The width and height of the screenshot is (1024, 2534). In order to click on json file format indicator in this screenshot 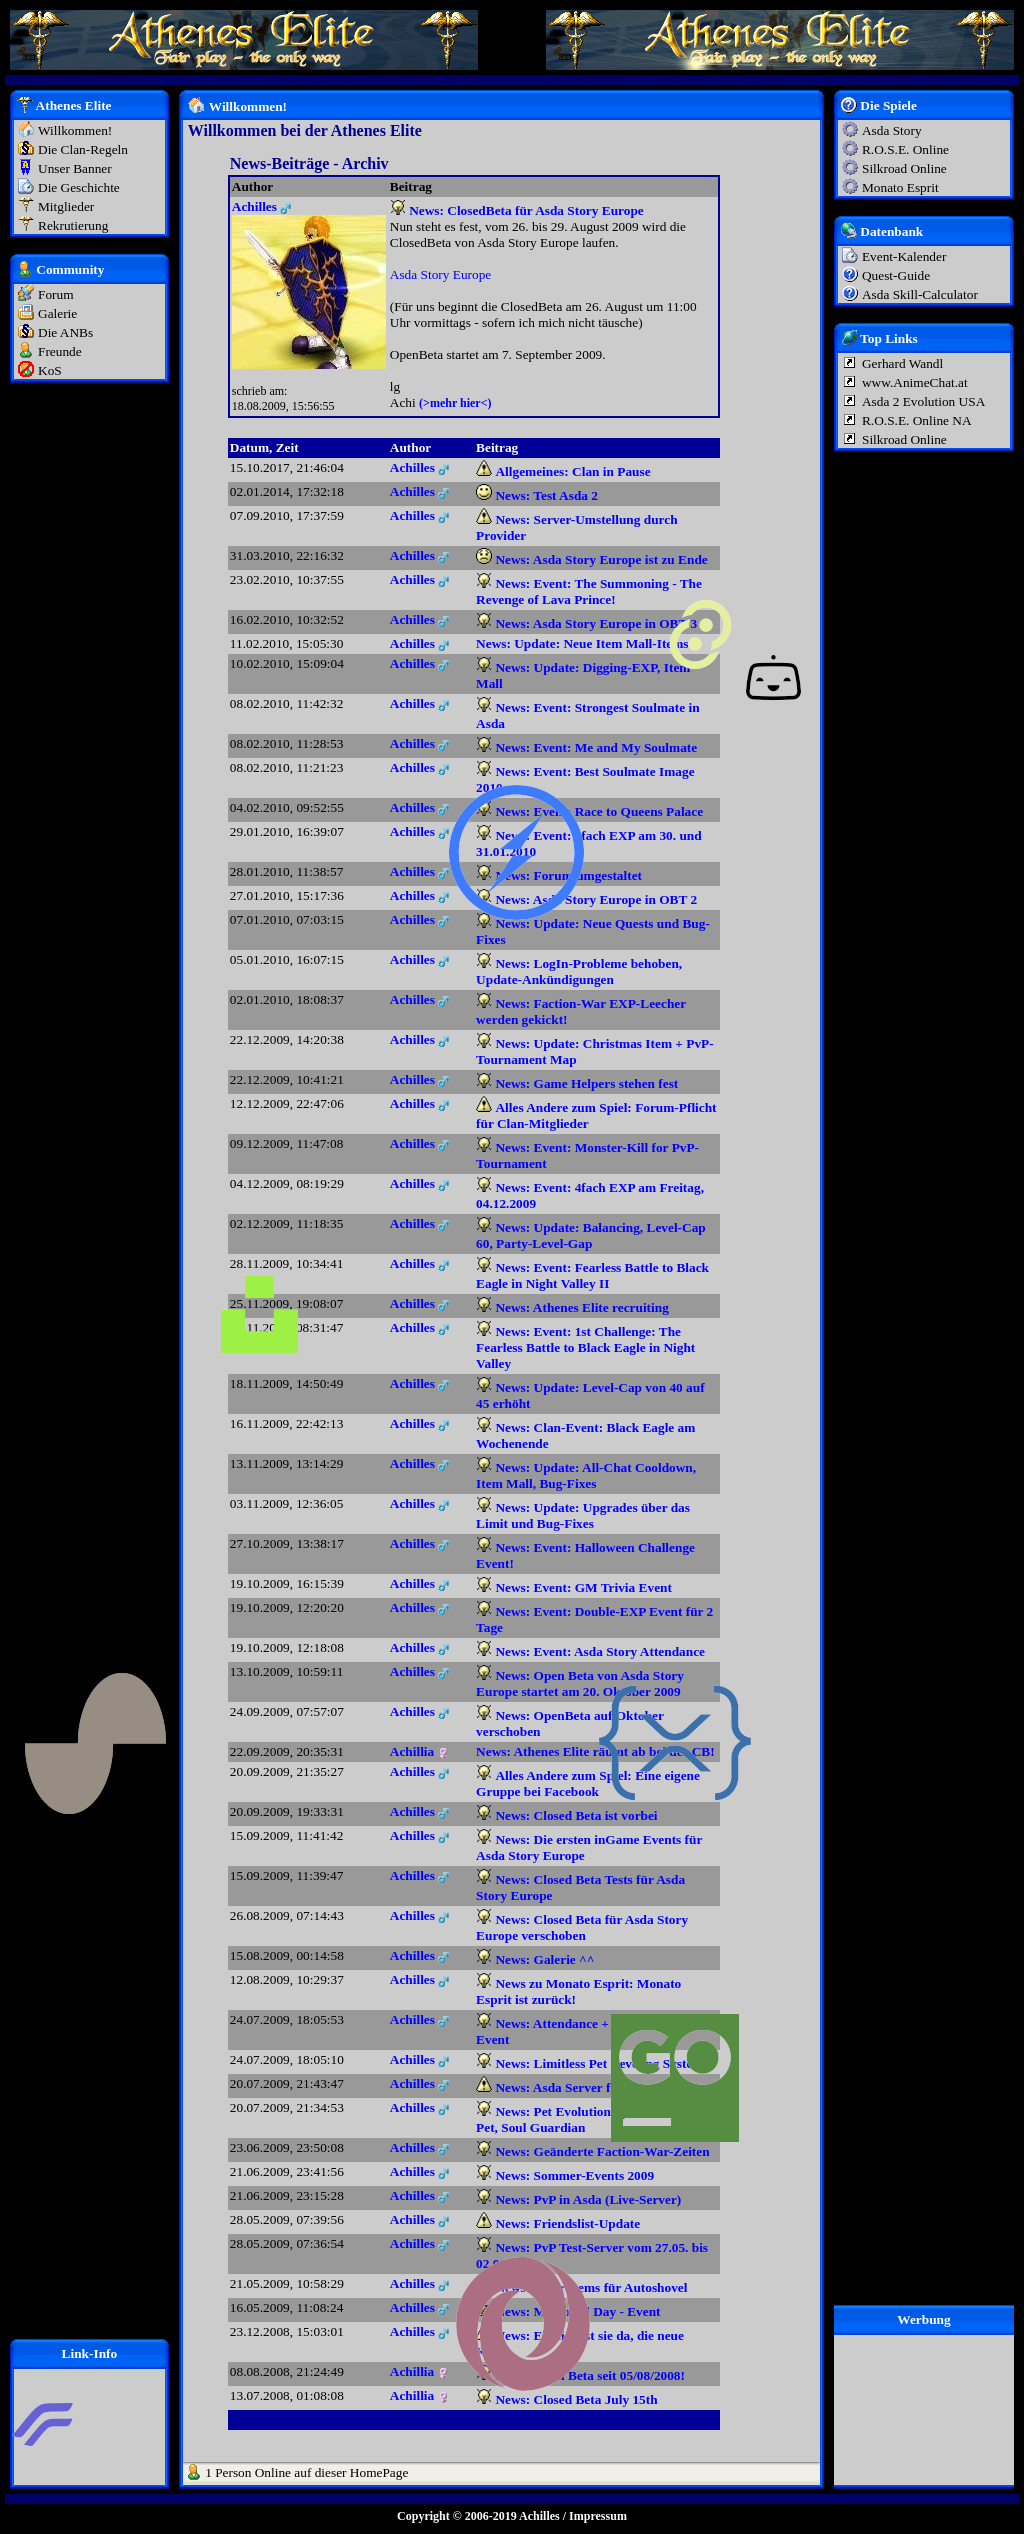, I will do `click(523, 2324)`.